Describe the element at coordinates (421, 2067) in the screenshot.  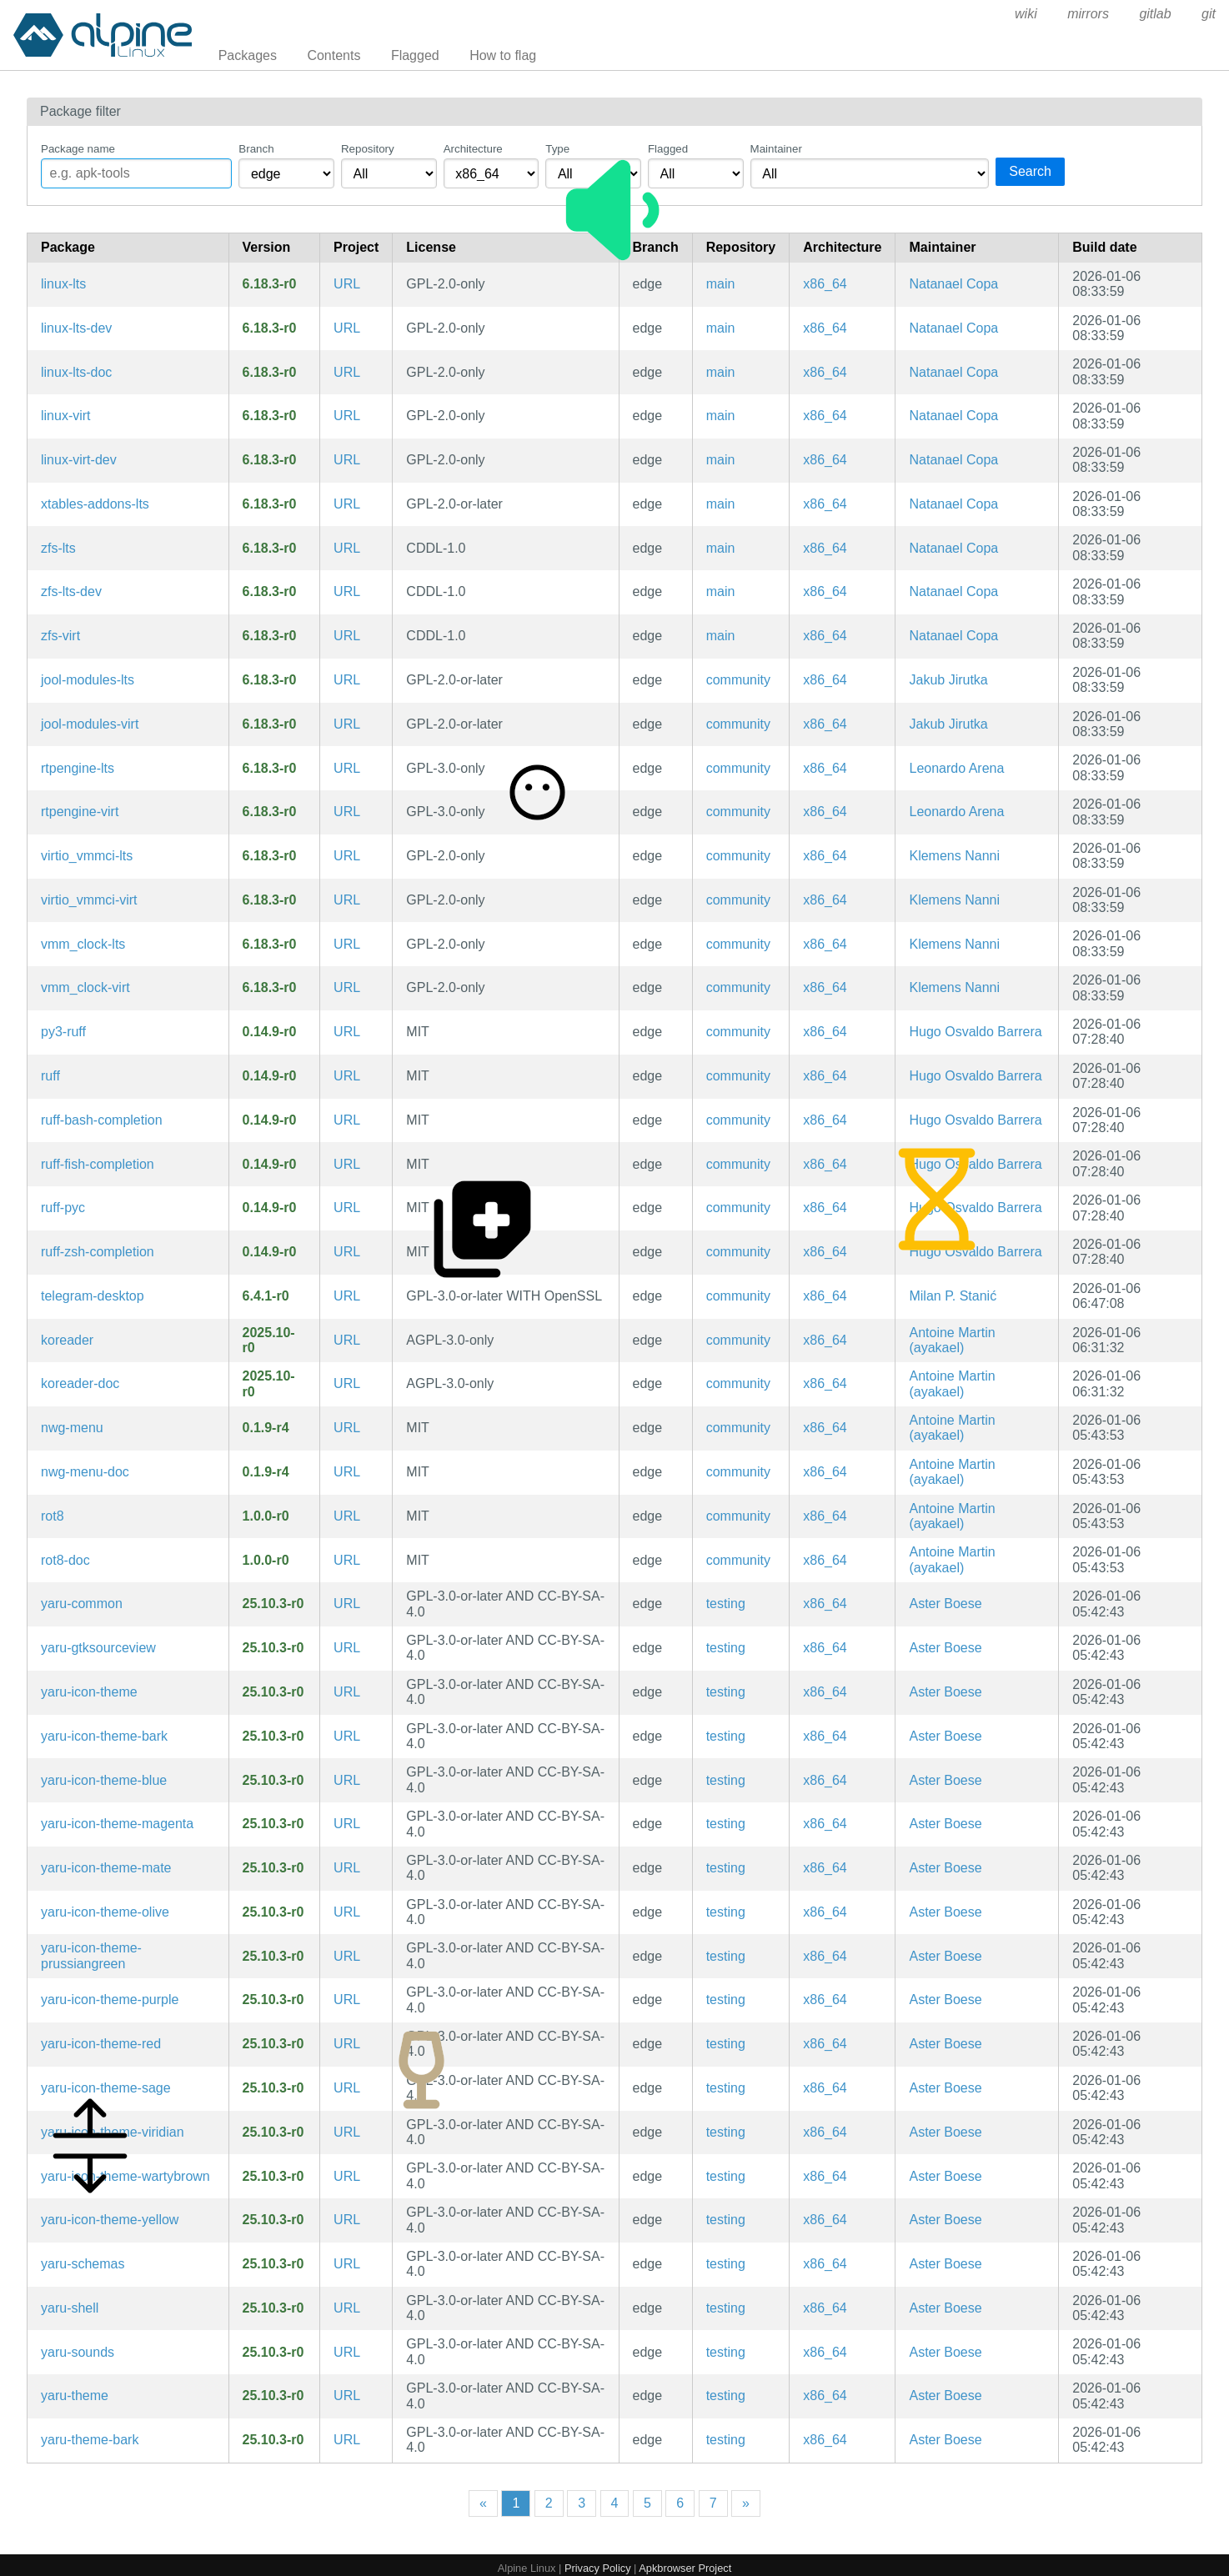
I see `browse wine or beverage options` at that location.